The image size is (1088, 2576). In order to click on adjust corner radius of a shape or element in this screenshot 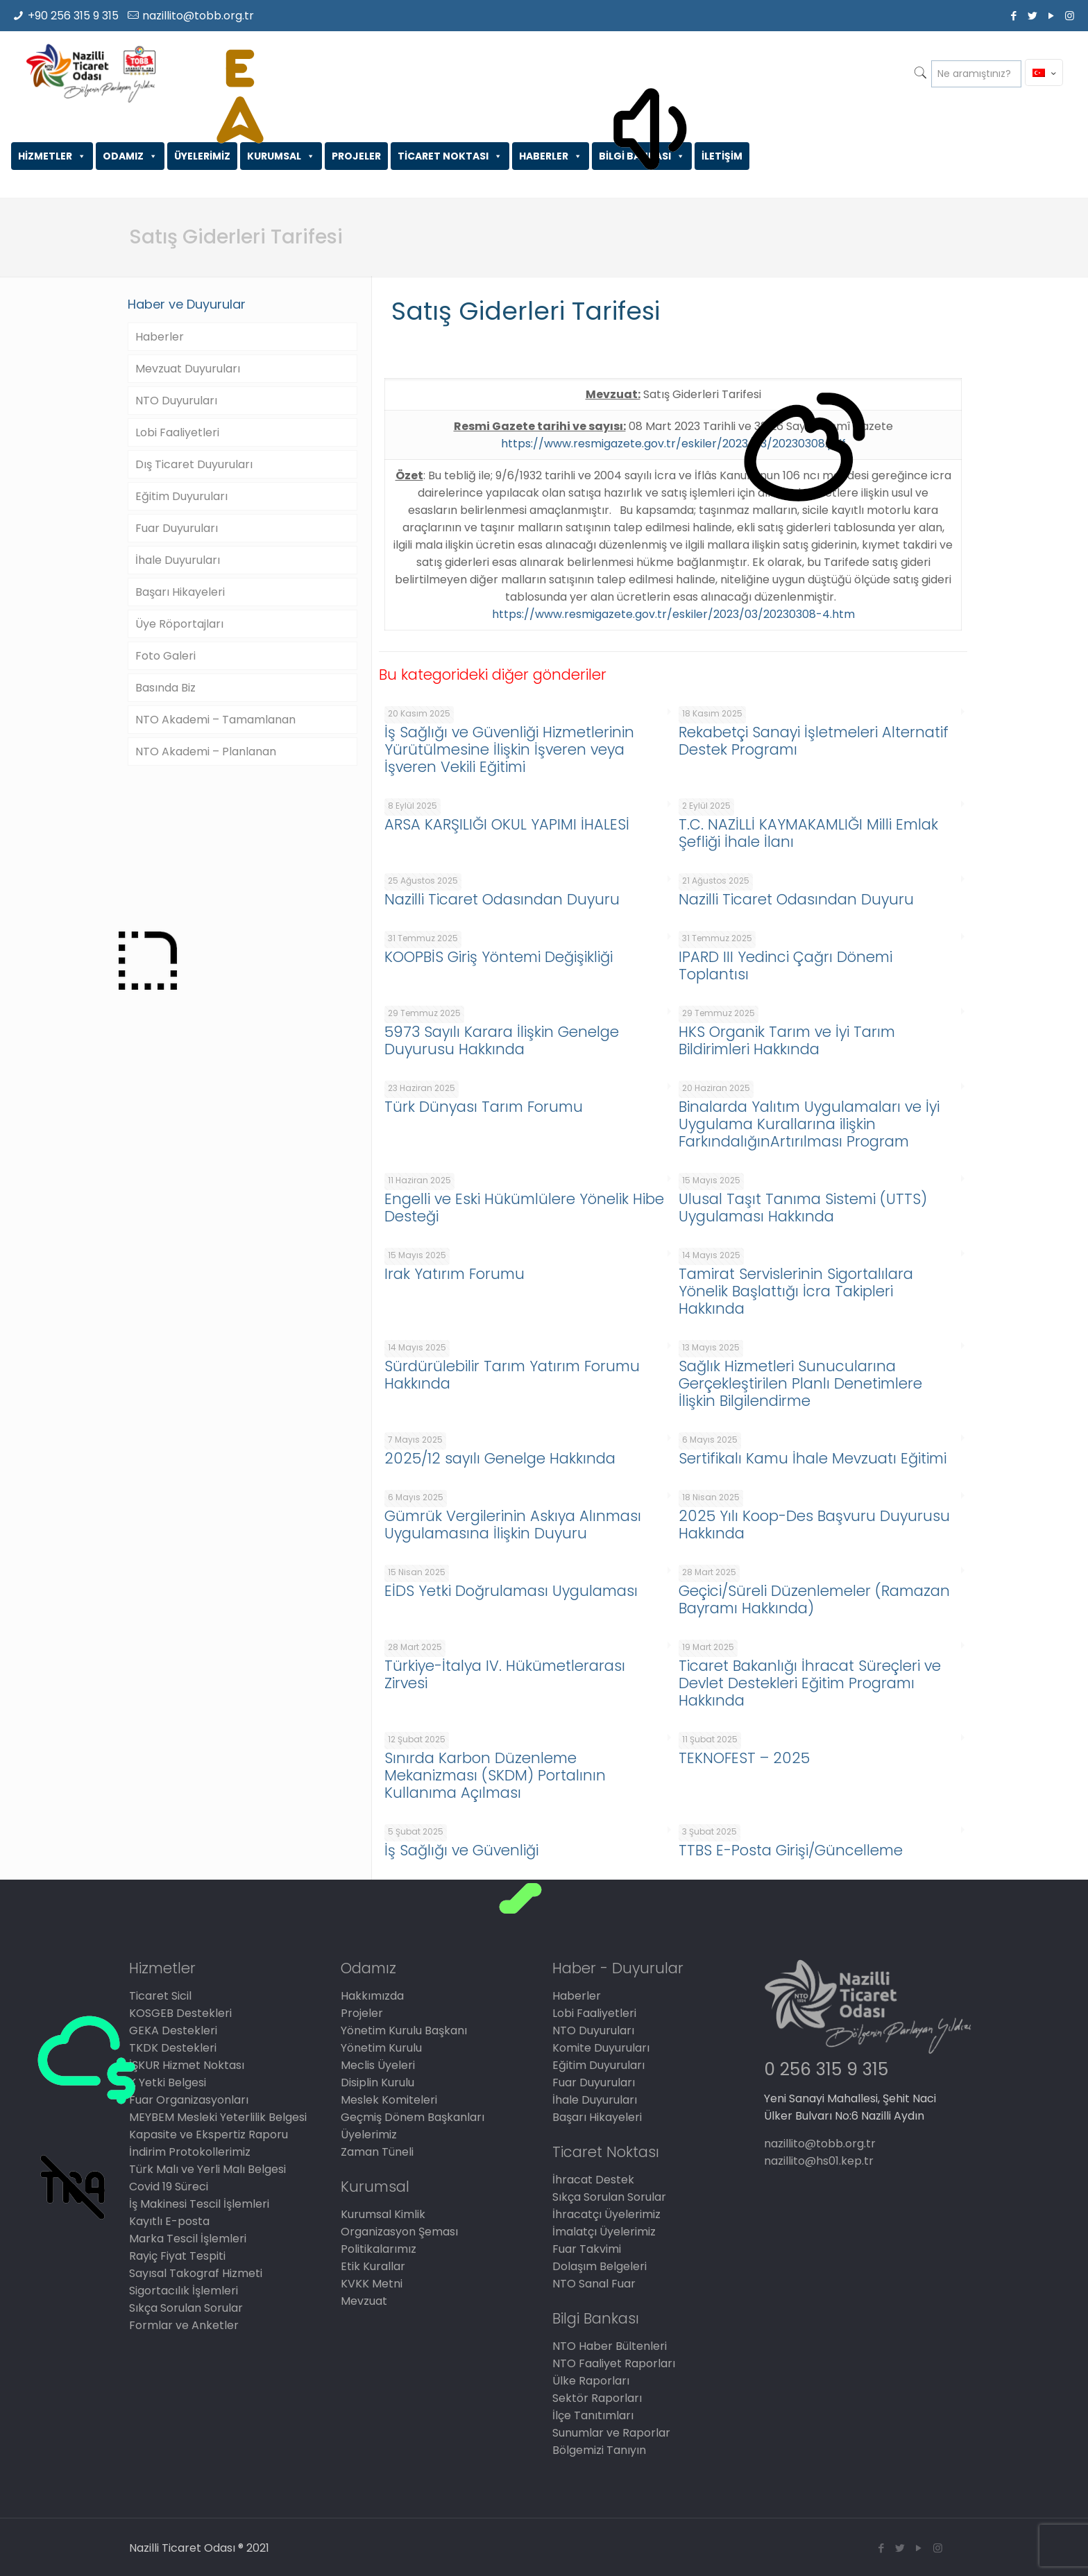, I will do `click(148, 961)`.